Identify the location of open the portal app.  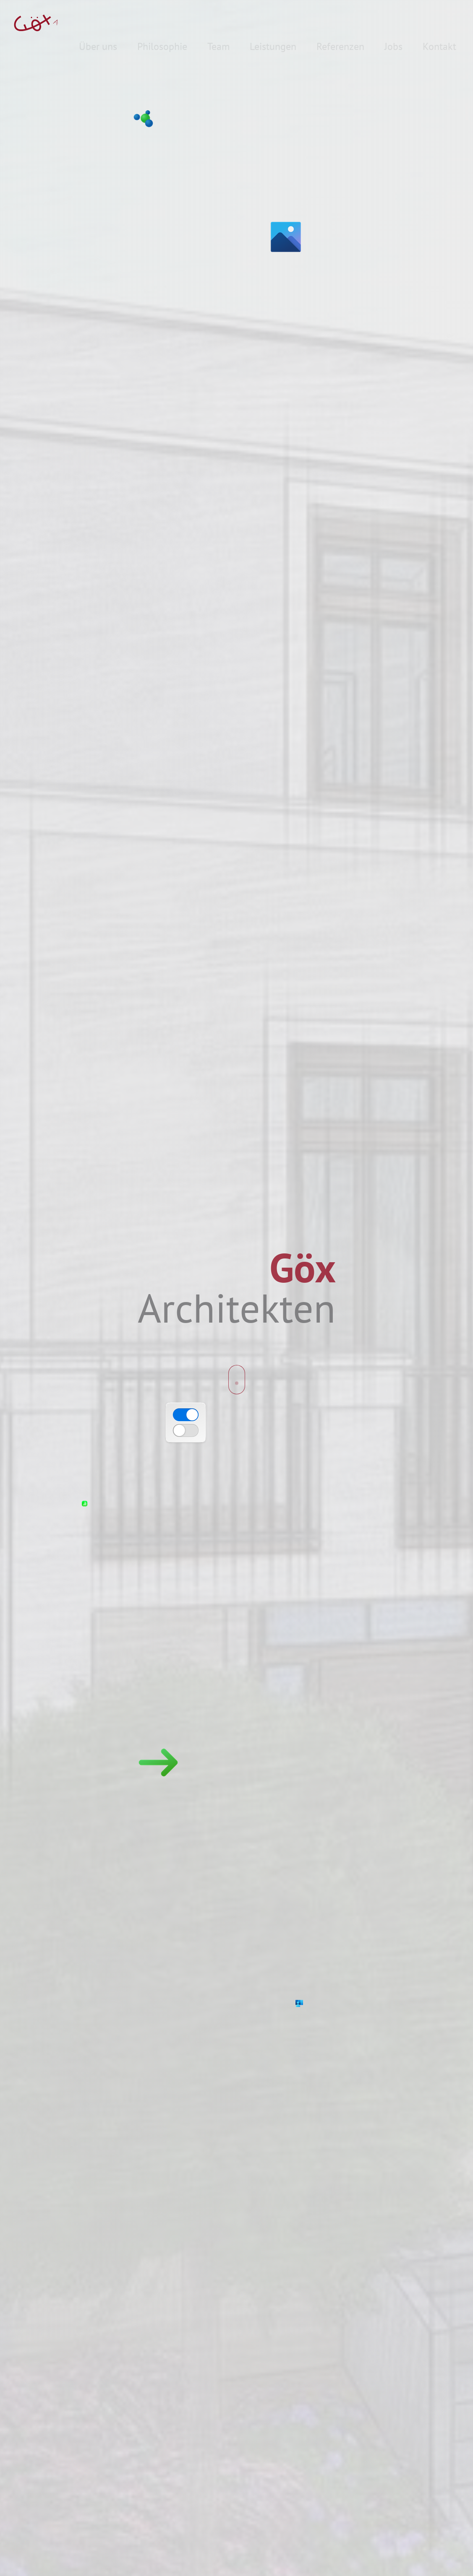
(299, 2003).